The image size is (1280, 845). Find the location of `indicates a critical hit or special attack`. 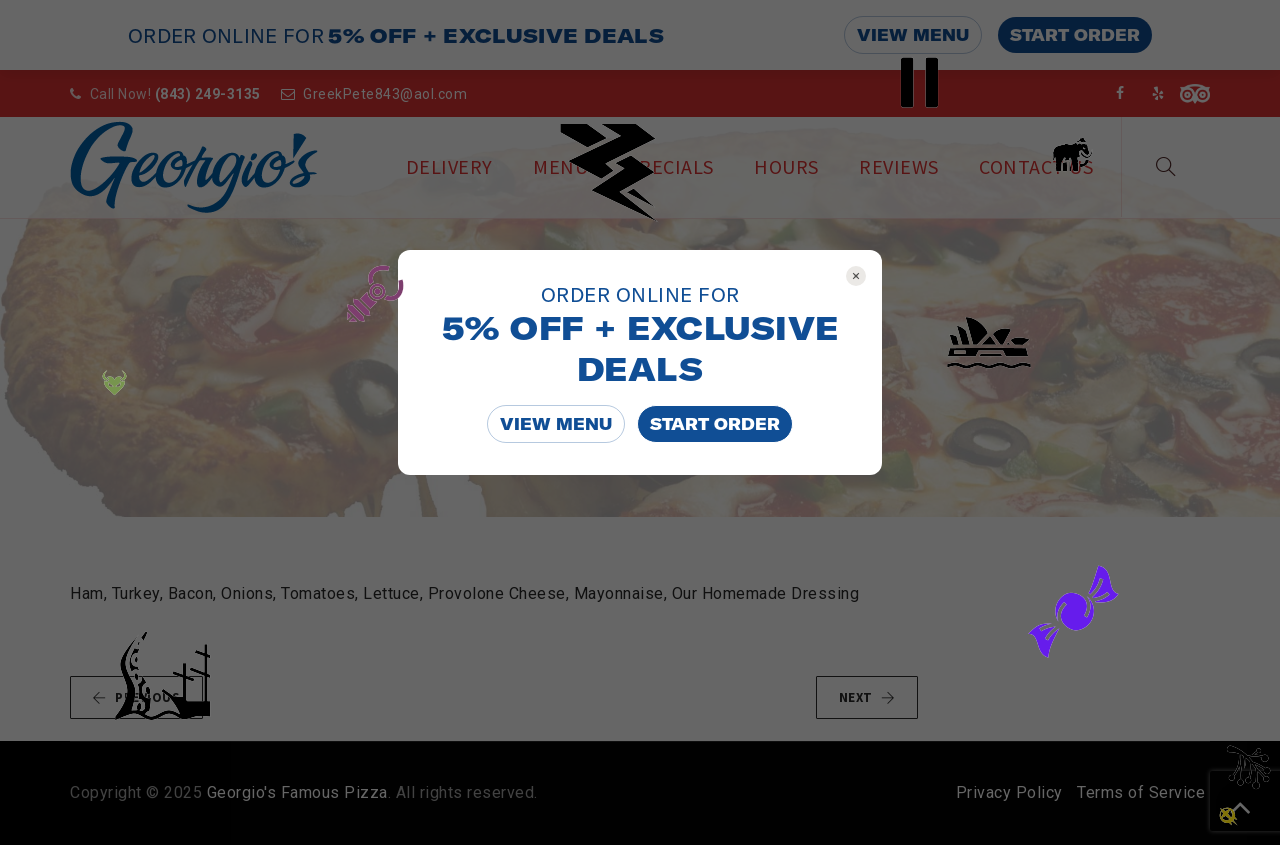

indicates a critical hit or special attack is located at coordinates (1228, 816).